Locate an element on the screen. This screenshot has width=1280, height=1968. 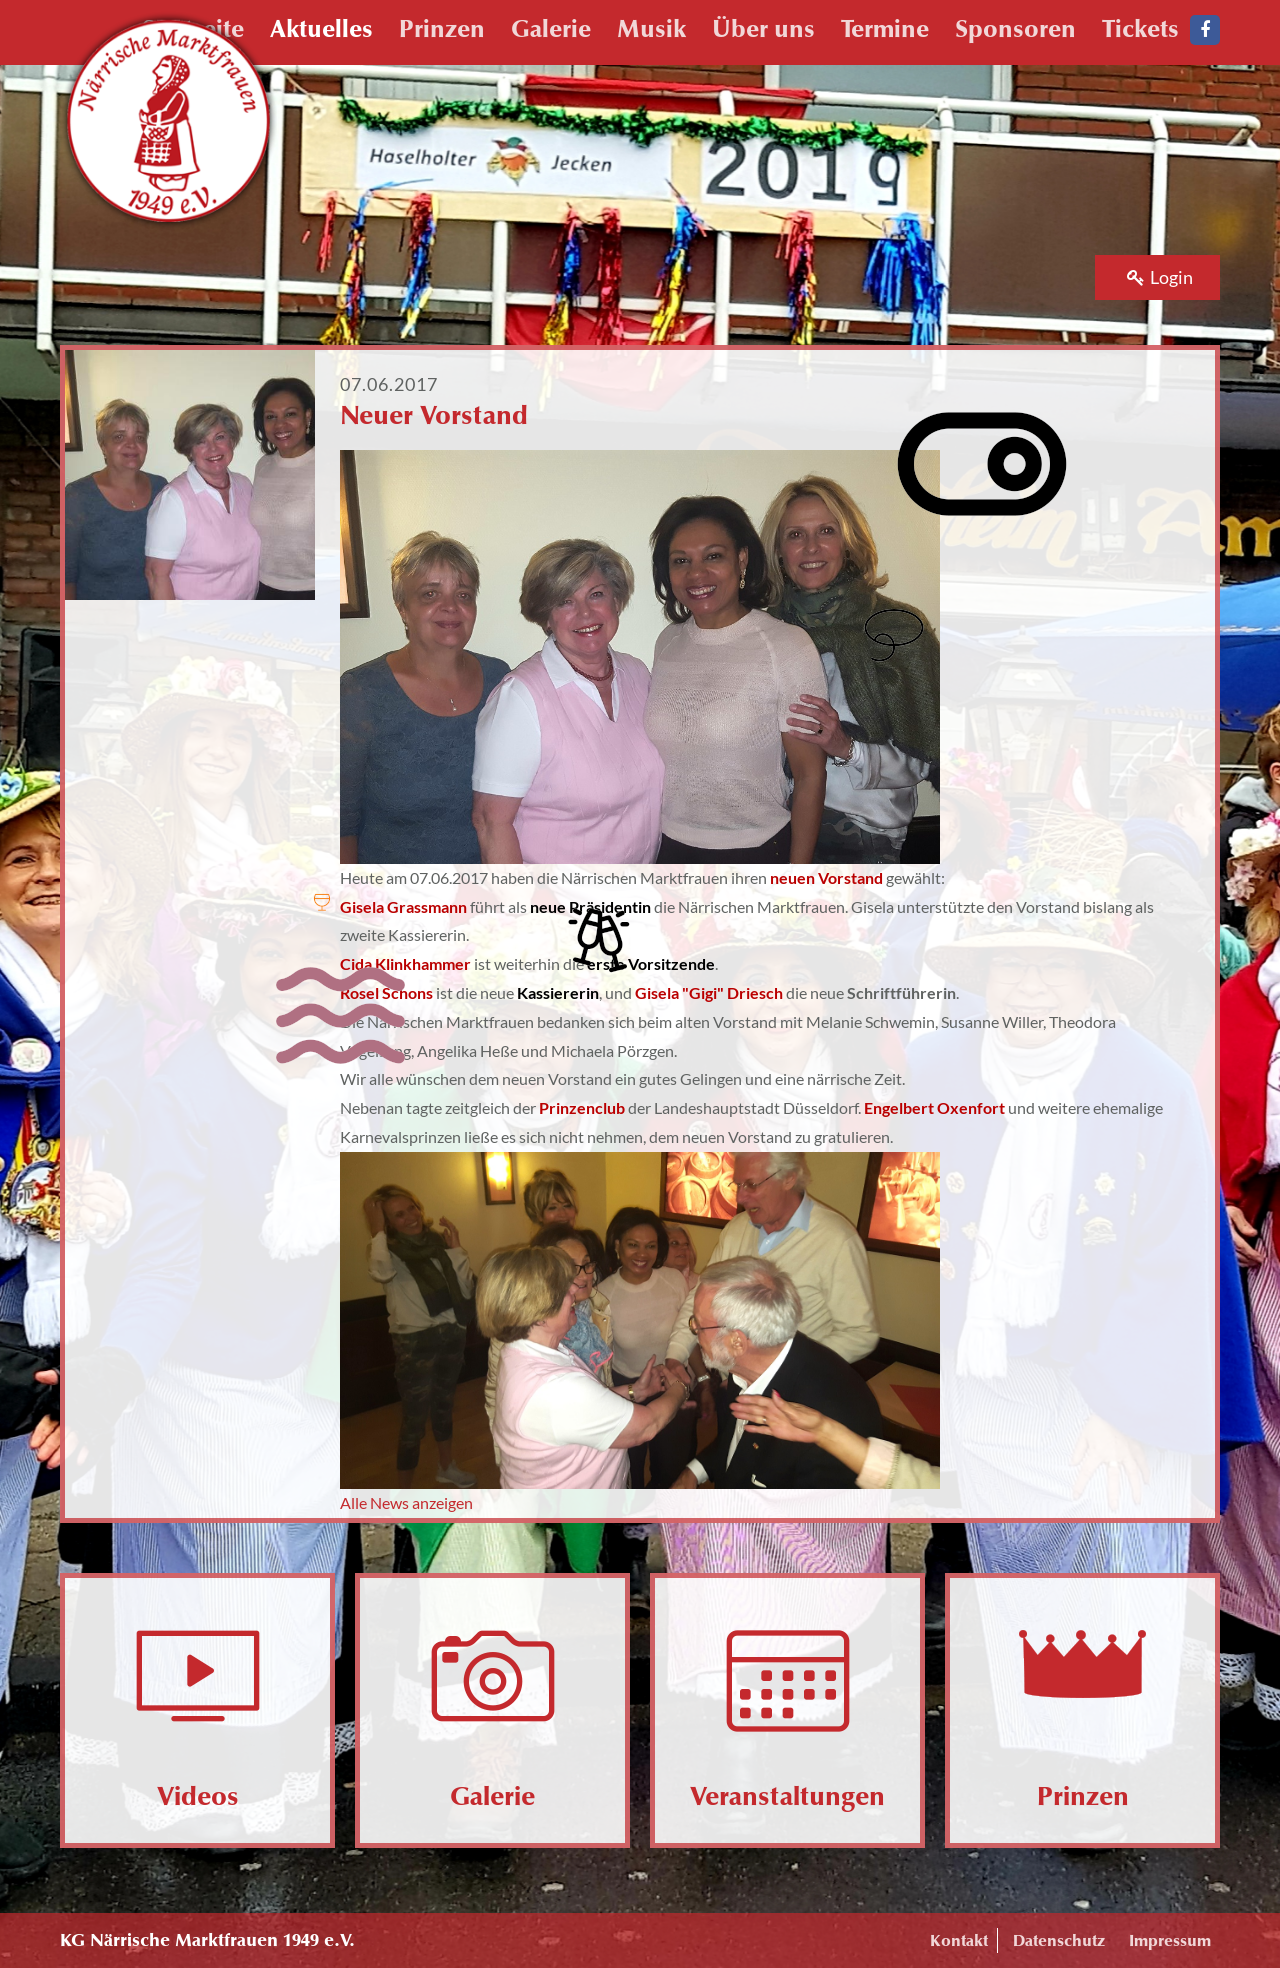
celebrate an achievement or milestone is located at coordinates (600, 940).